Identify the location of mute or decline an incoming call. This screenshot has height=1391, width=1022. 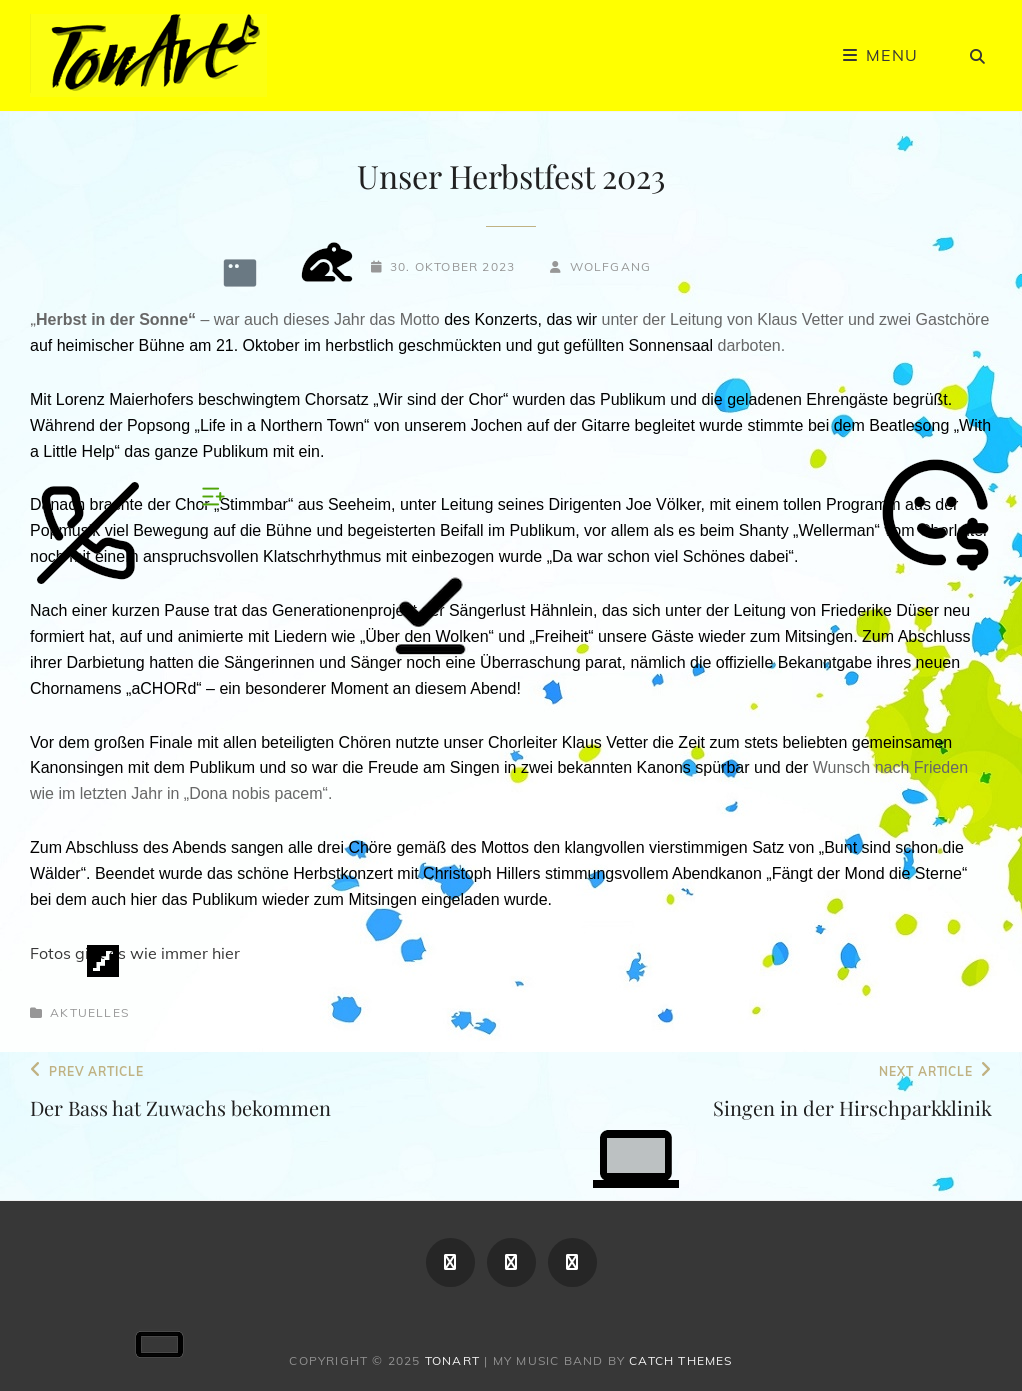
(88, 533).